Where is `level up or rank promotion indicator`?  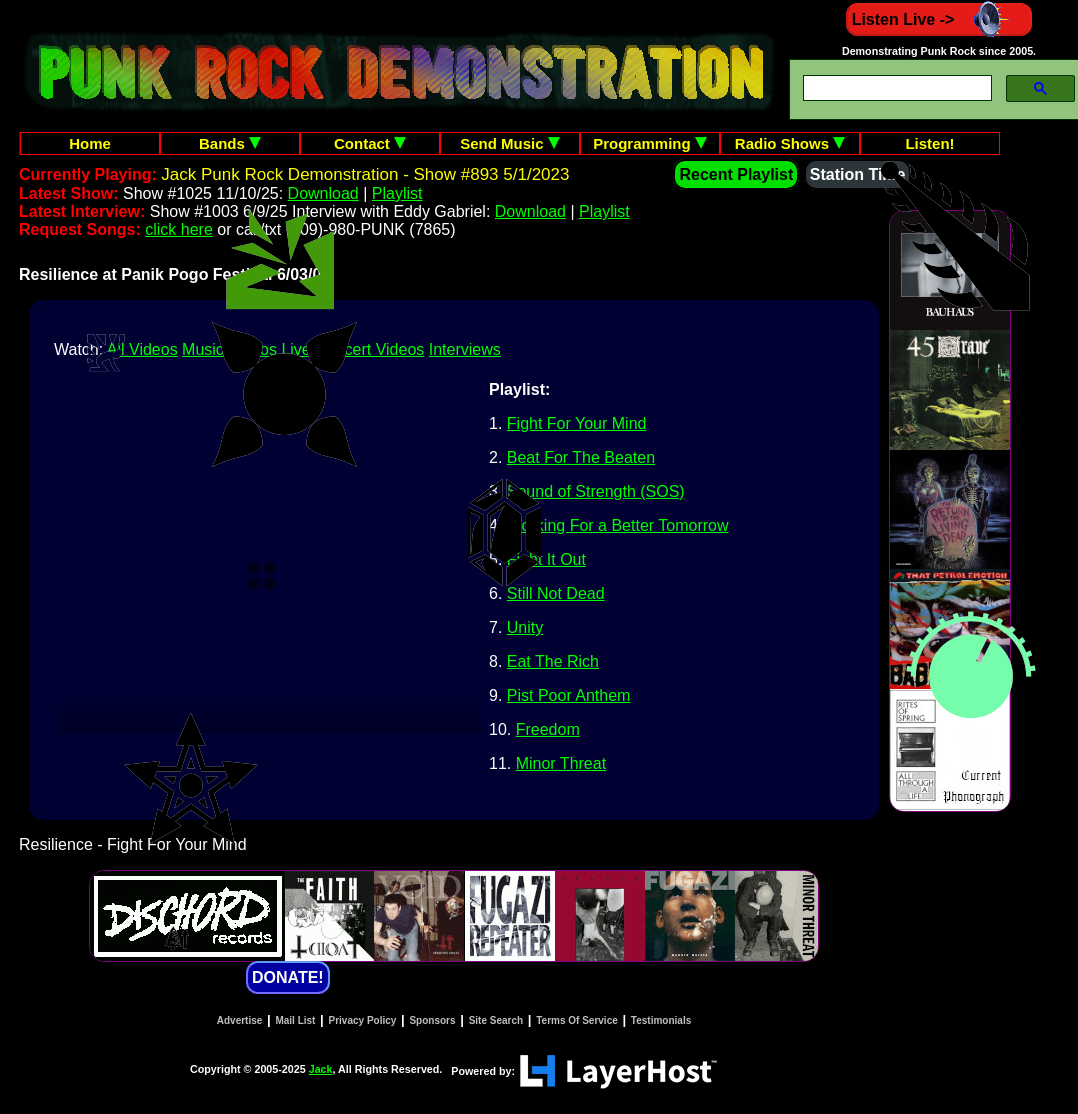 level up or rank promotion indicator is located at coordinates (191, 779).